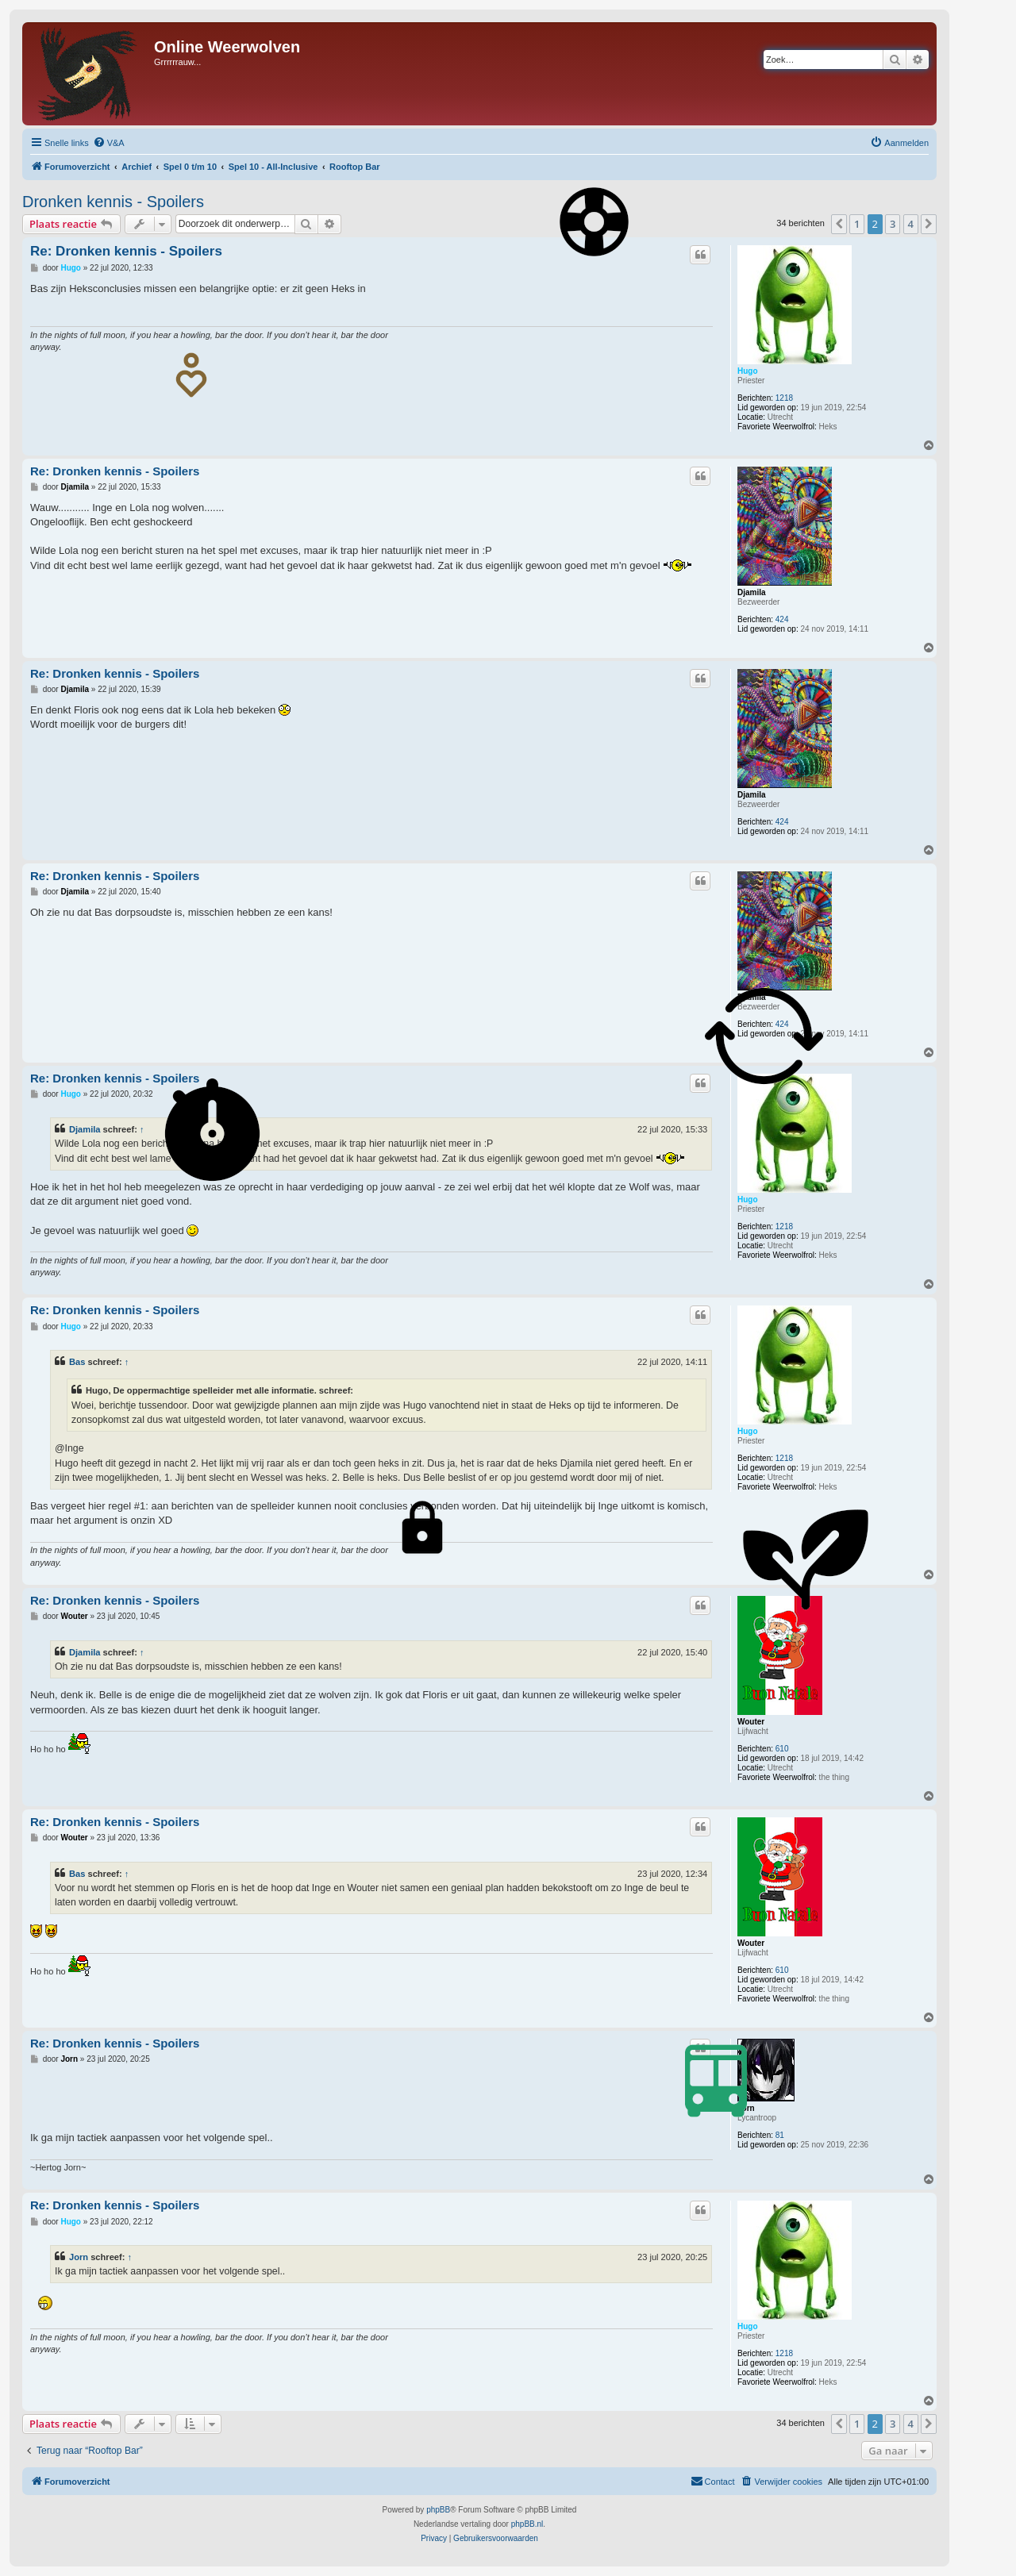 Image resolution: width=1016 pixels, height=2576 pixels. Describe the element at coordinates (212, 1129) in the screenshot. I see `start or stop a timer` at that location.